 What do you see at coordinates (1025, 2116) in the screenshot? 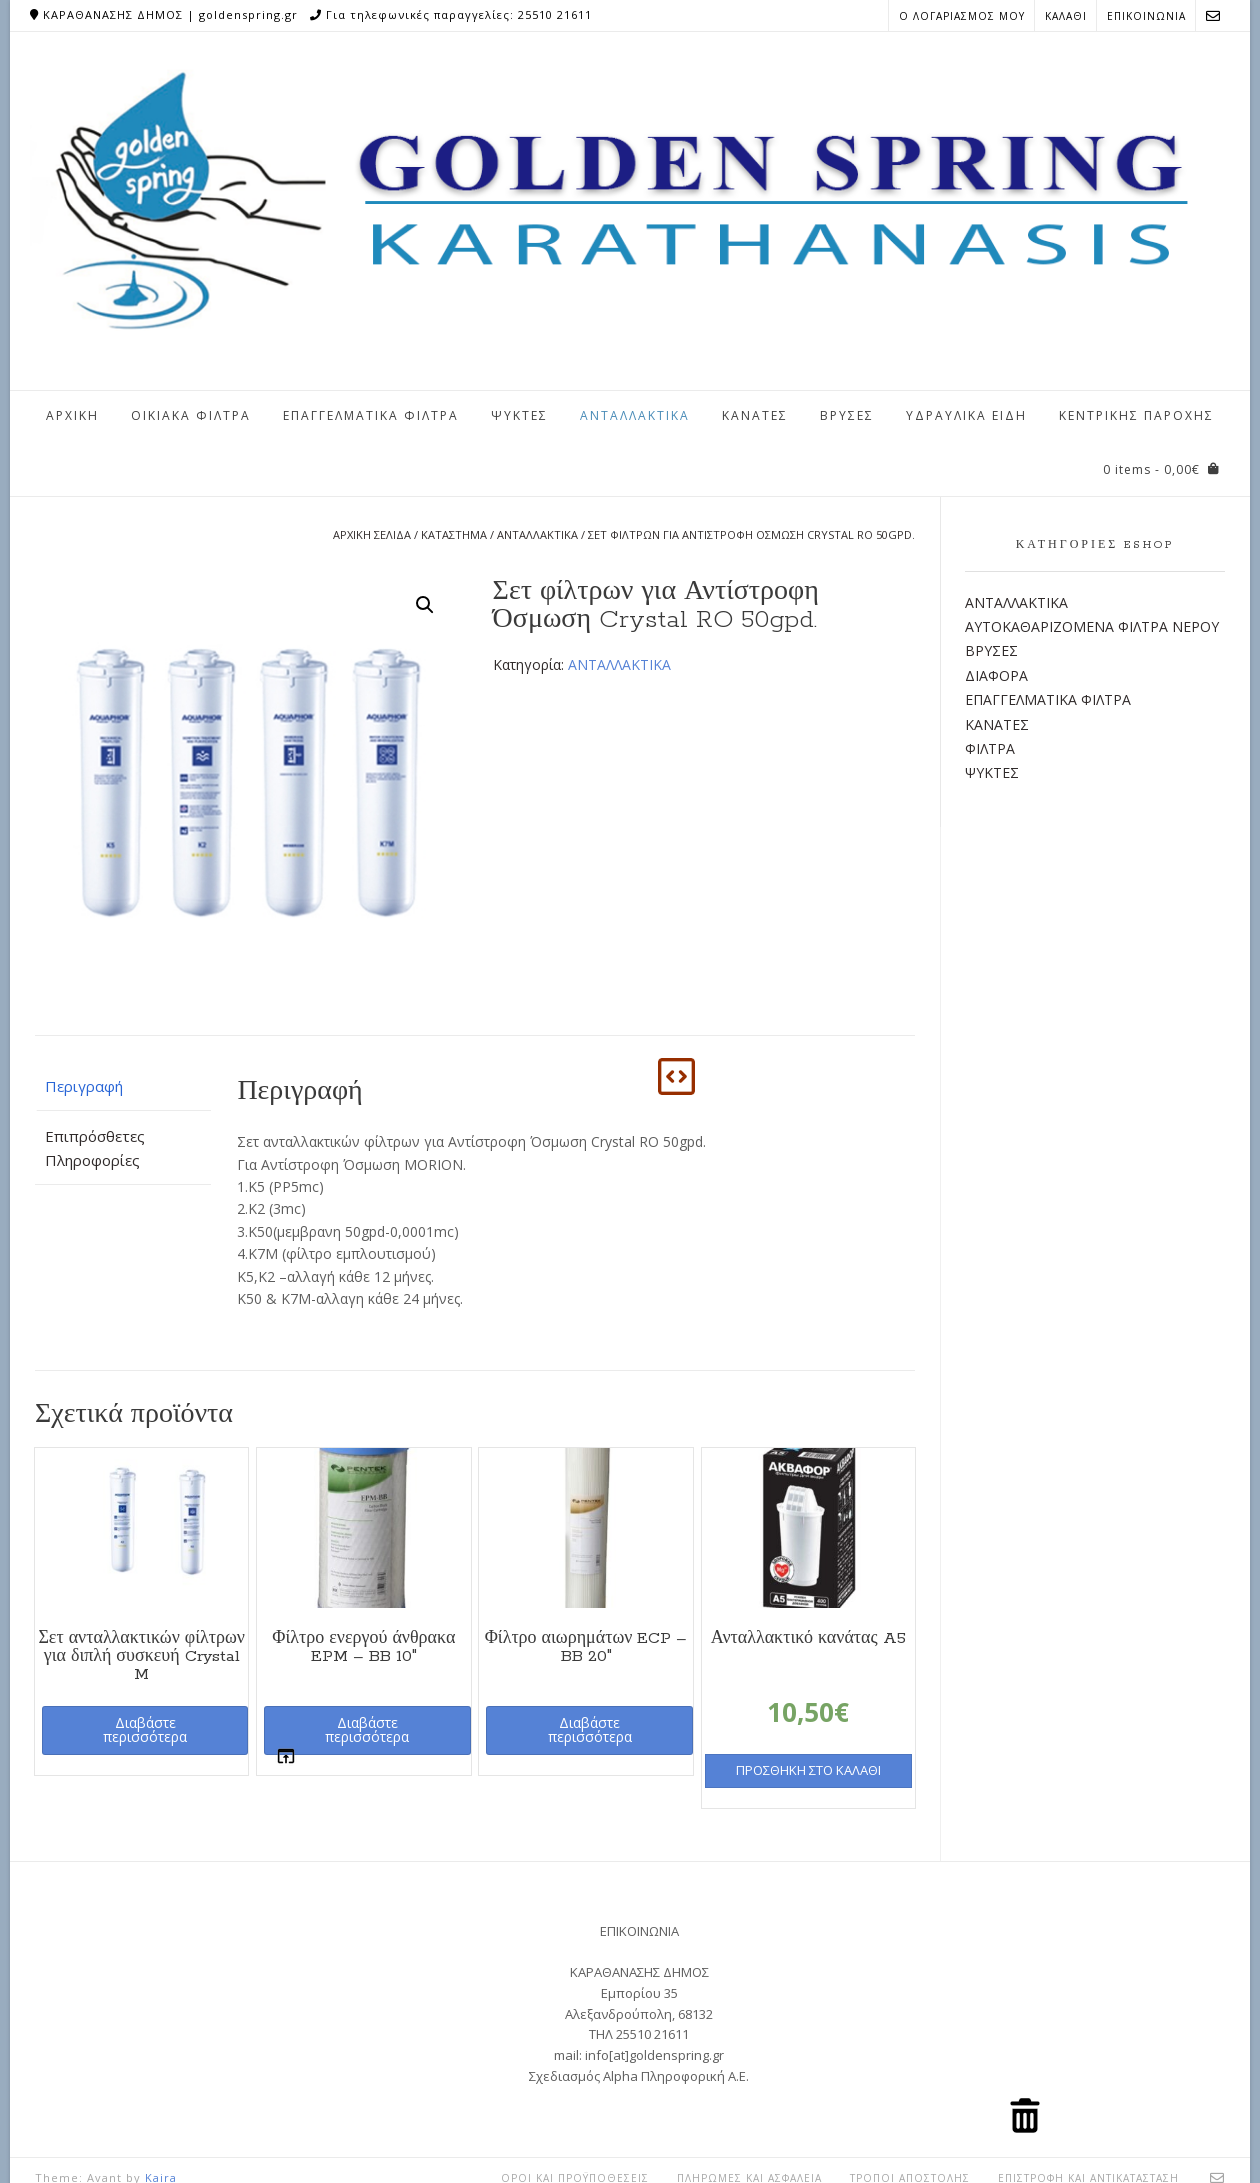
I see `delete selected item` at bounding box center [1025, 2116].